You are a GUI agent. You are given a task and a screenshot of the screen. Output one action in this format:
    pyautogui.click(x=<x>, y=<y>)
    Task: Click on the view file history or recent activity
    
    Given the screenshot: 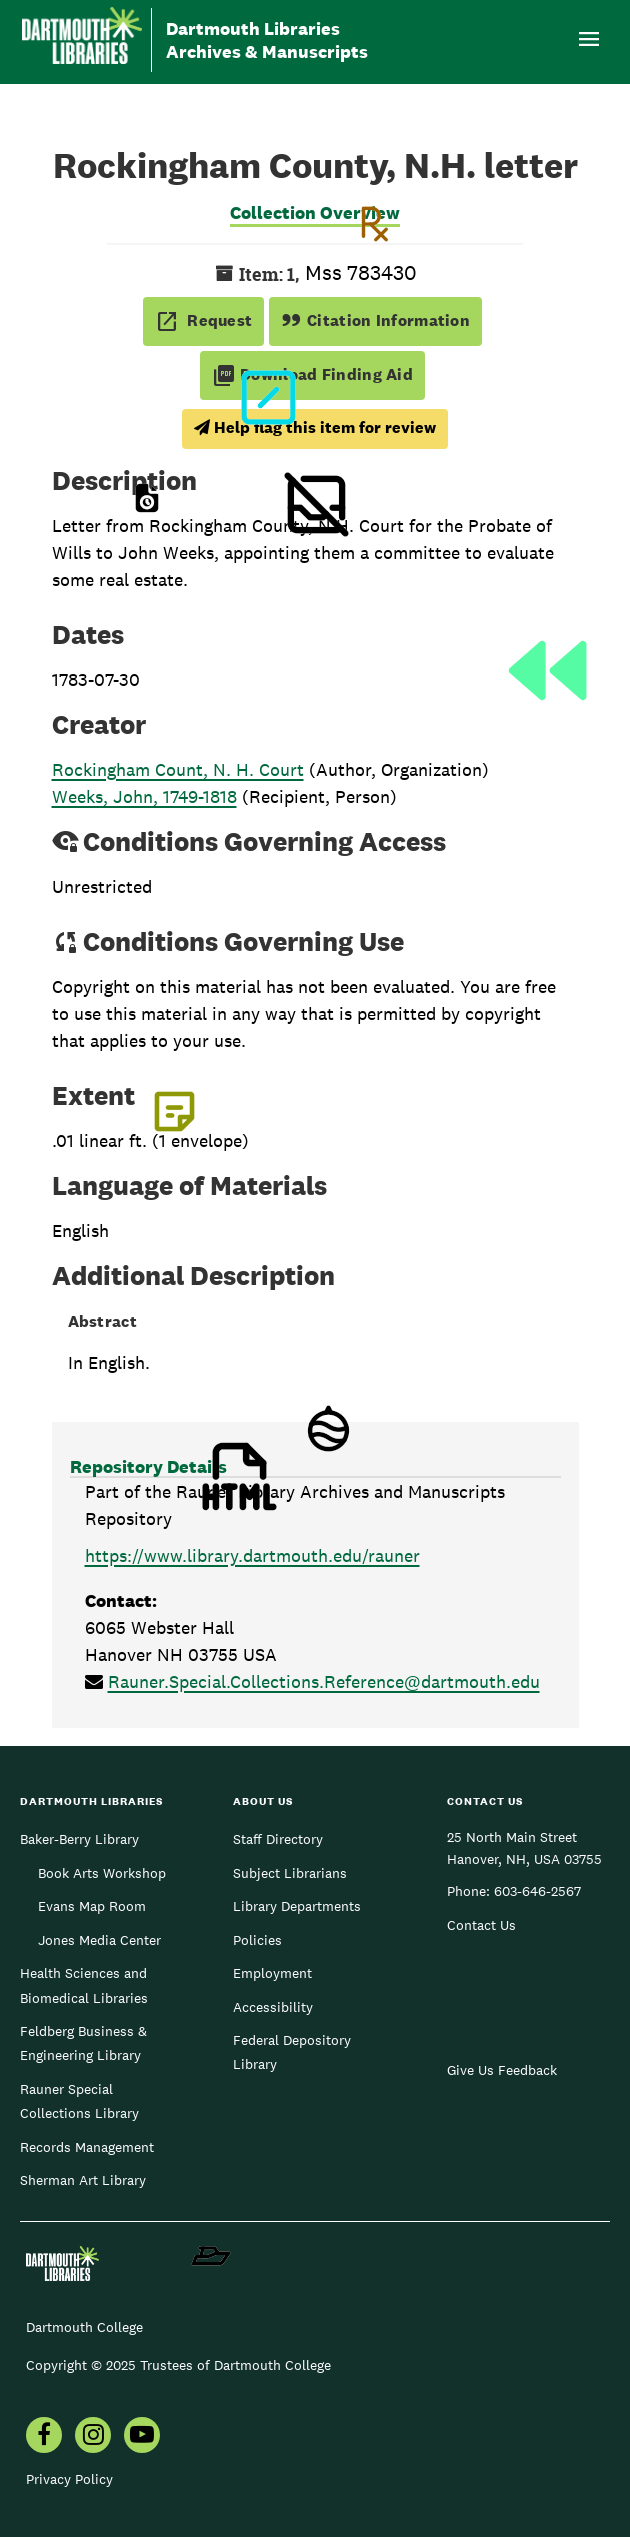 What is the action you would take?
    pyautogui.click(x=147, y=498)
    